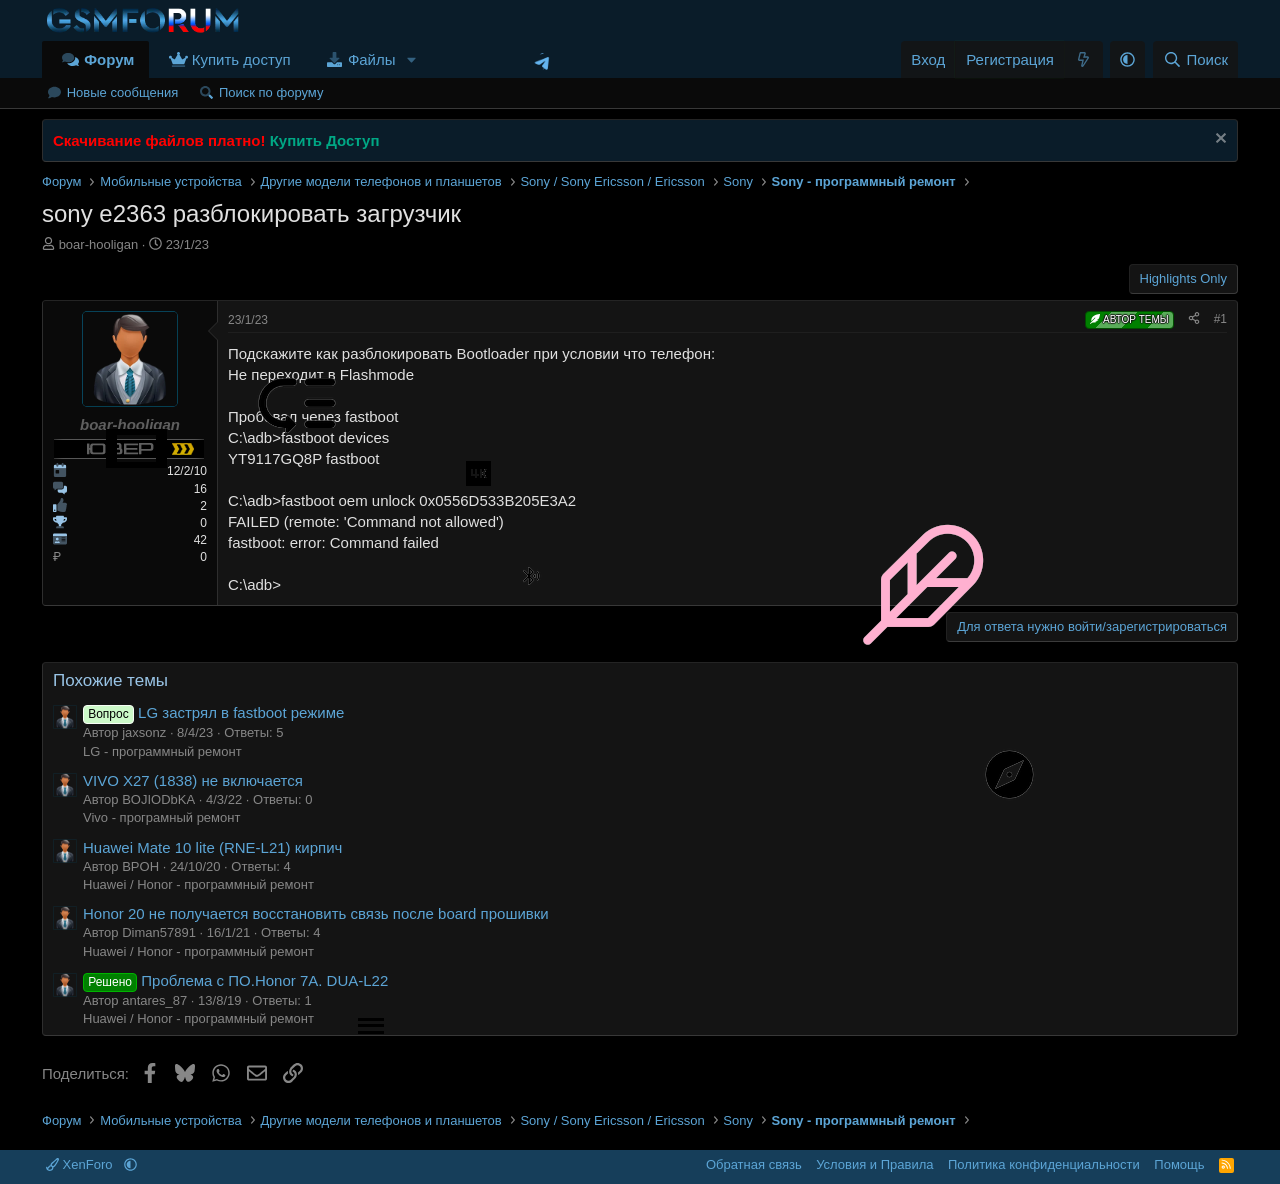 The width and height of the screenshot is (1280, 1184). What do you see at coordinates (297, 405) in the screenshot?
I see `move item to the bottom of the list` at bounding box center [297, 405].